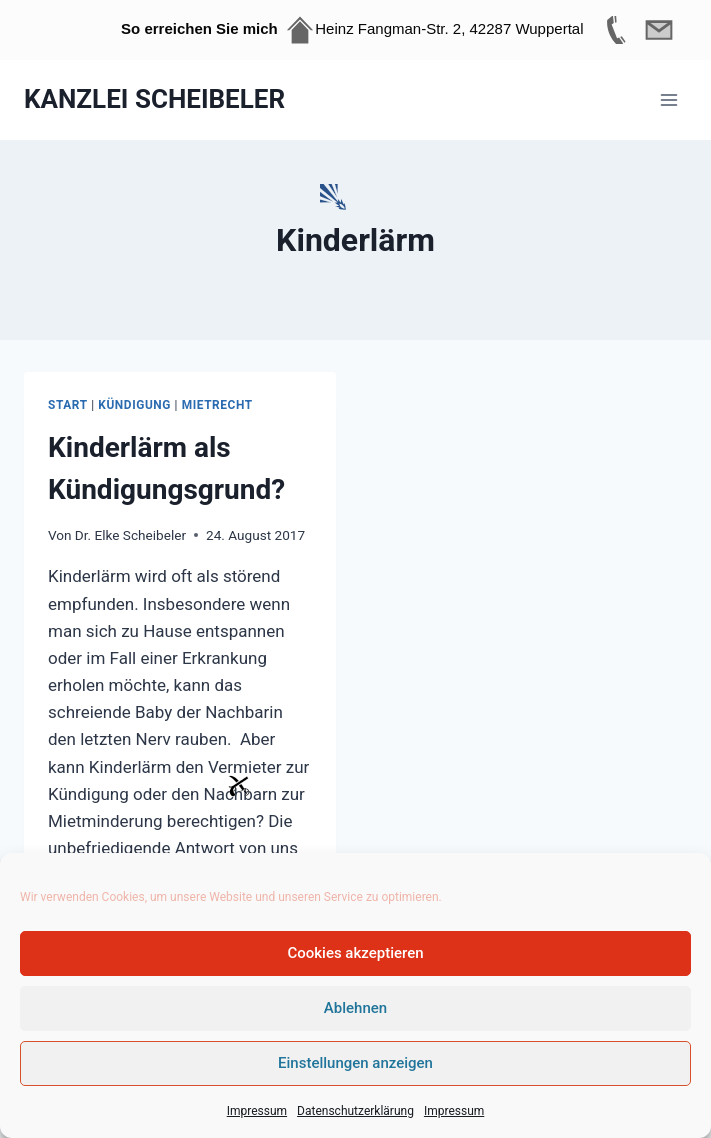 Image resolution: width=711 pixels, height=1138 pixels. Describe the element at coordinates (239, 786) in the screenshot. I see `access pirate or swashbuckler game mode` at that location.